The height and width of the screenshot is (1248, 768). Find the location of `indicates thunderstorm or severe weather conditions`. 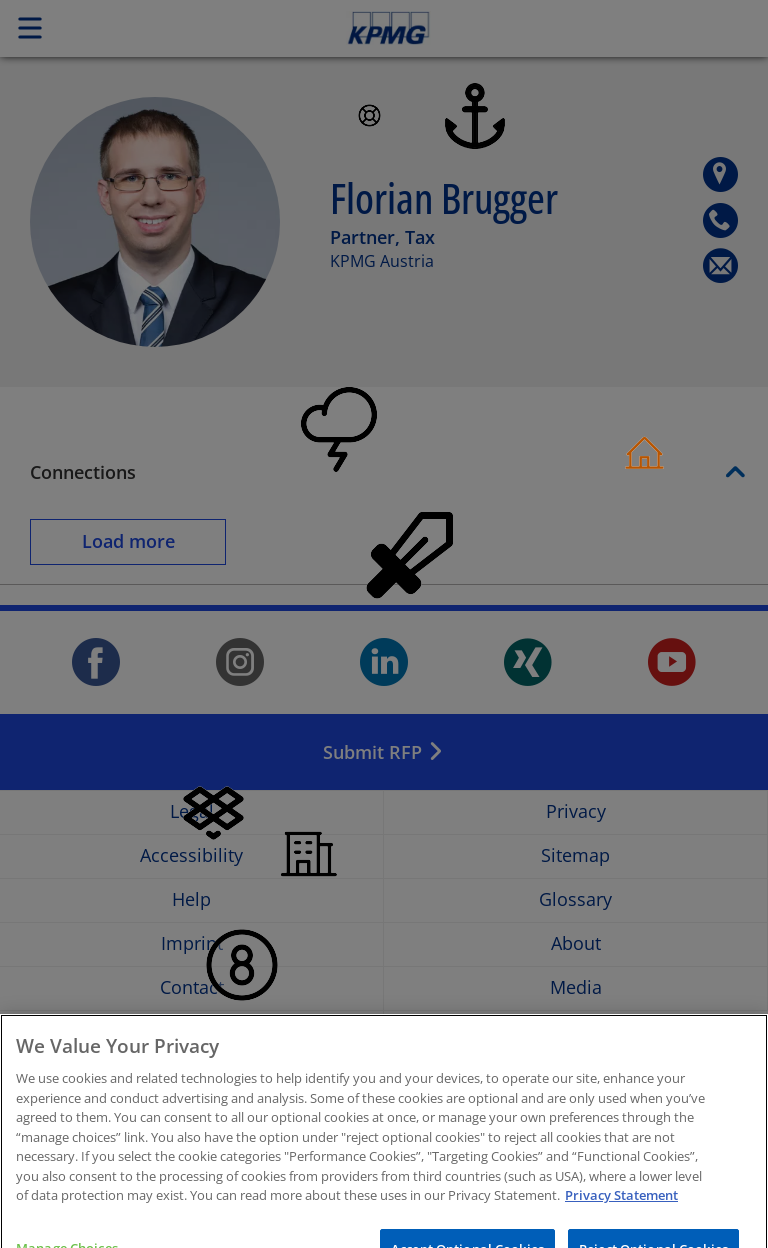

indicates thunderstorm or severe weather conditions is located at coordinates (339, 428).